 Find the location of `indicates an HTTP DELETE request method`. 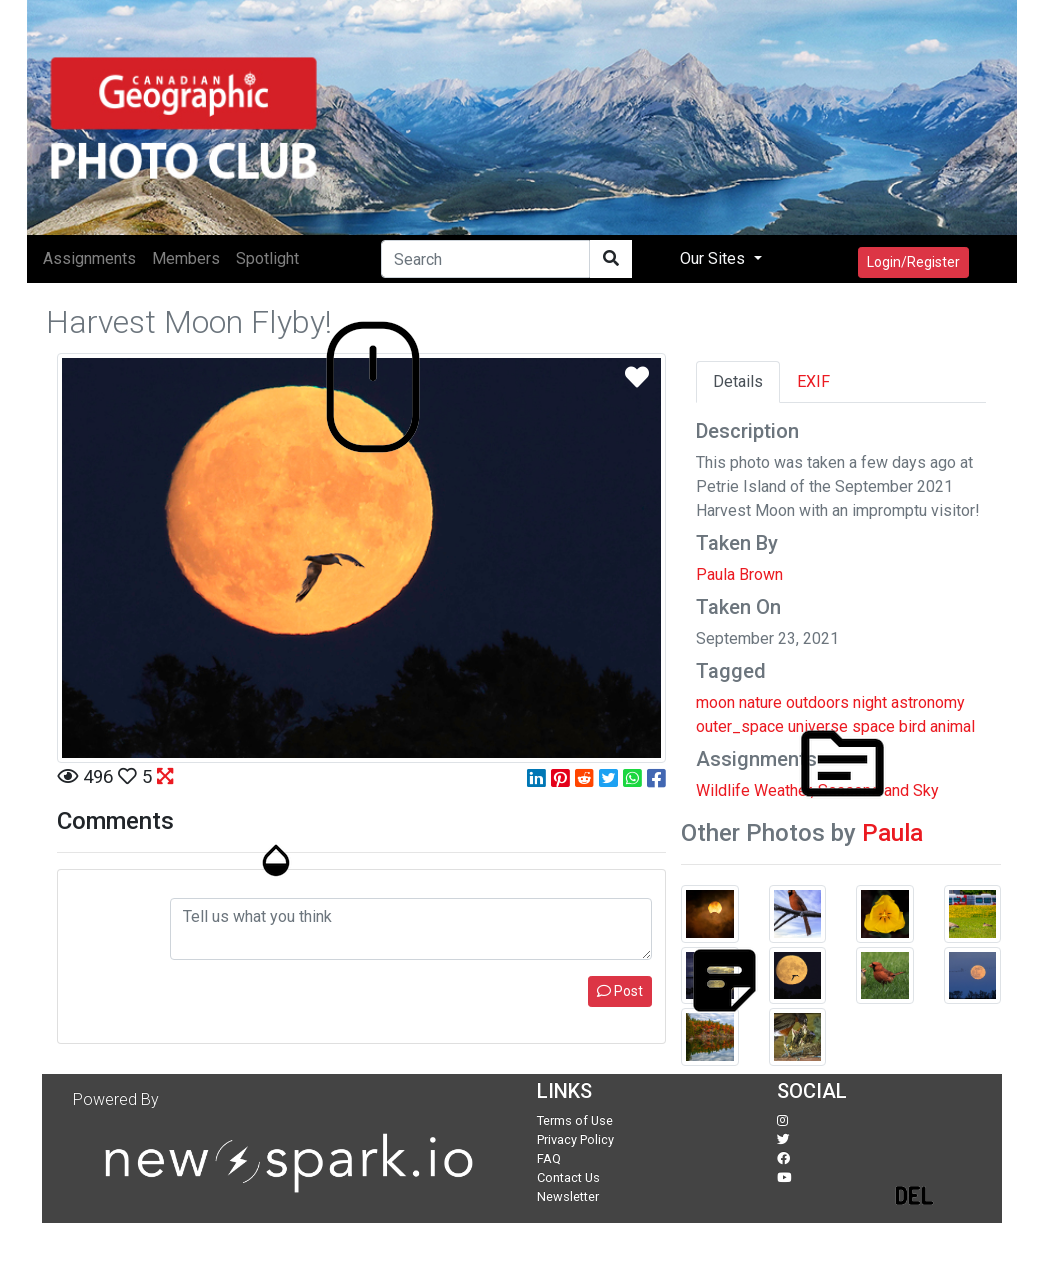

indicates an HTTP DELETE request method is located at coordinates (914, 1195).